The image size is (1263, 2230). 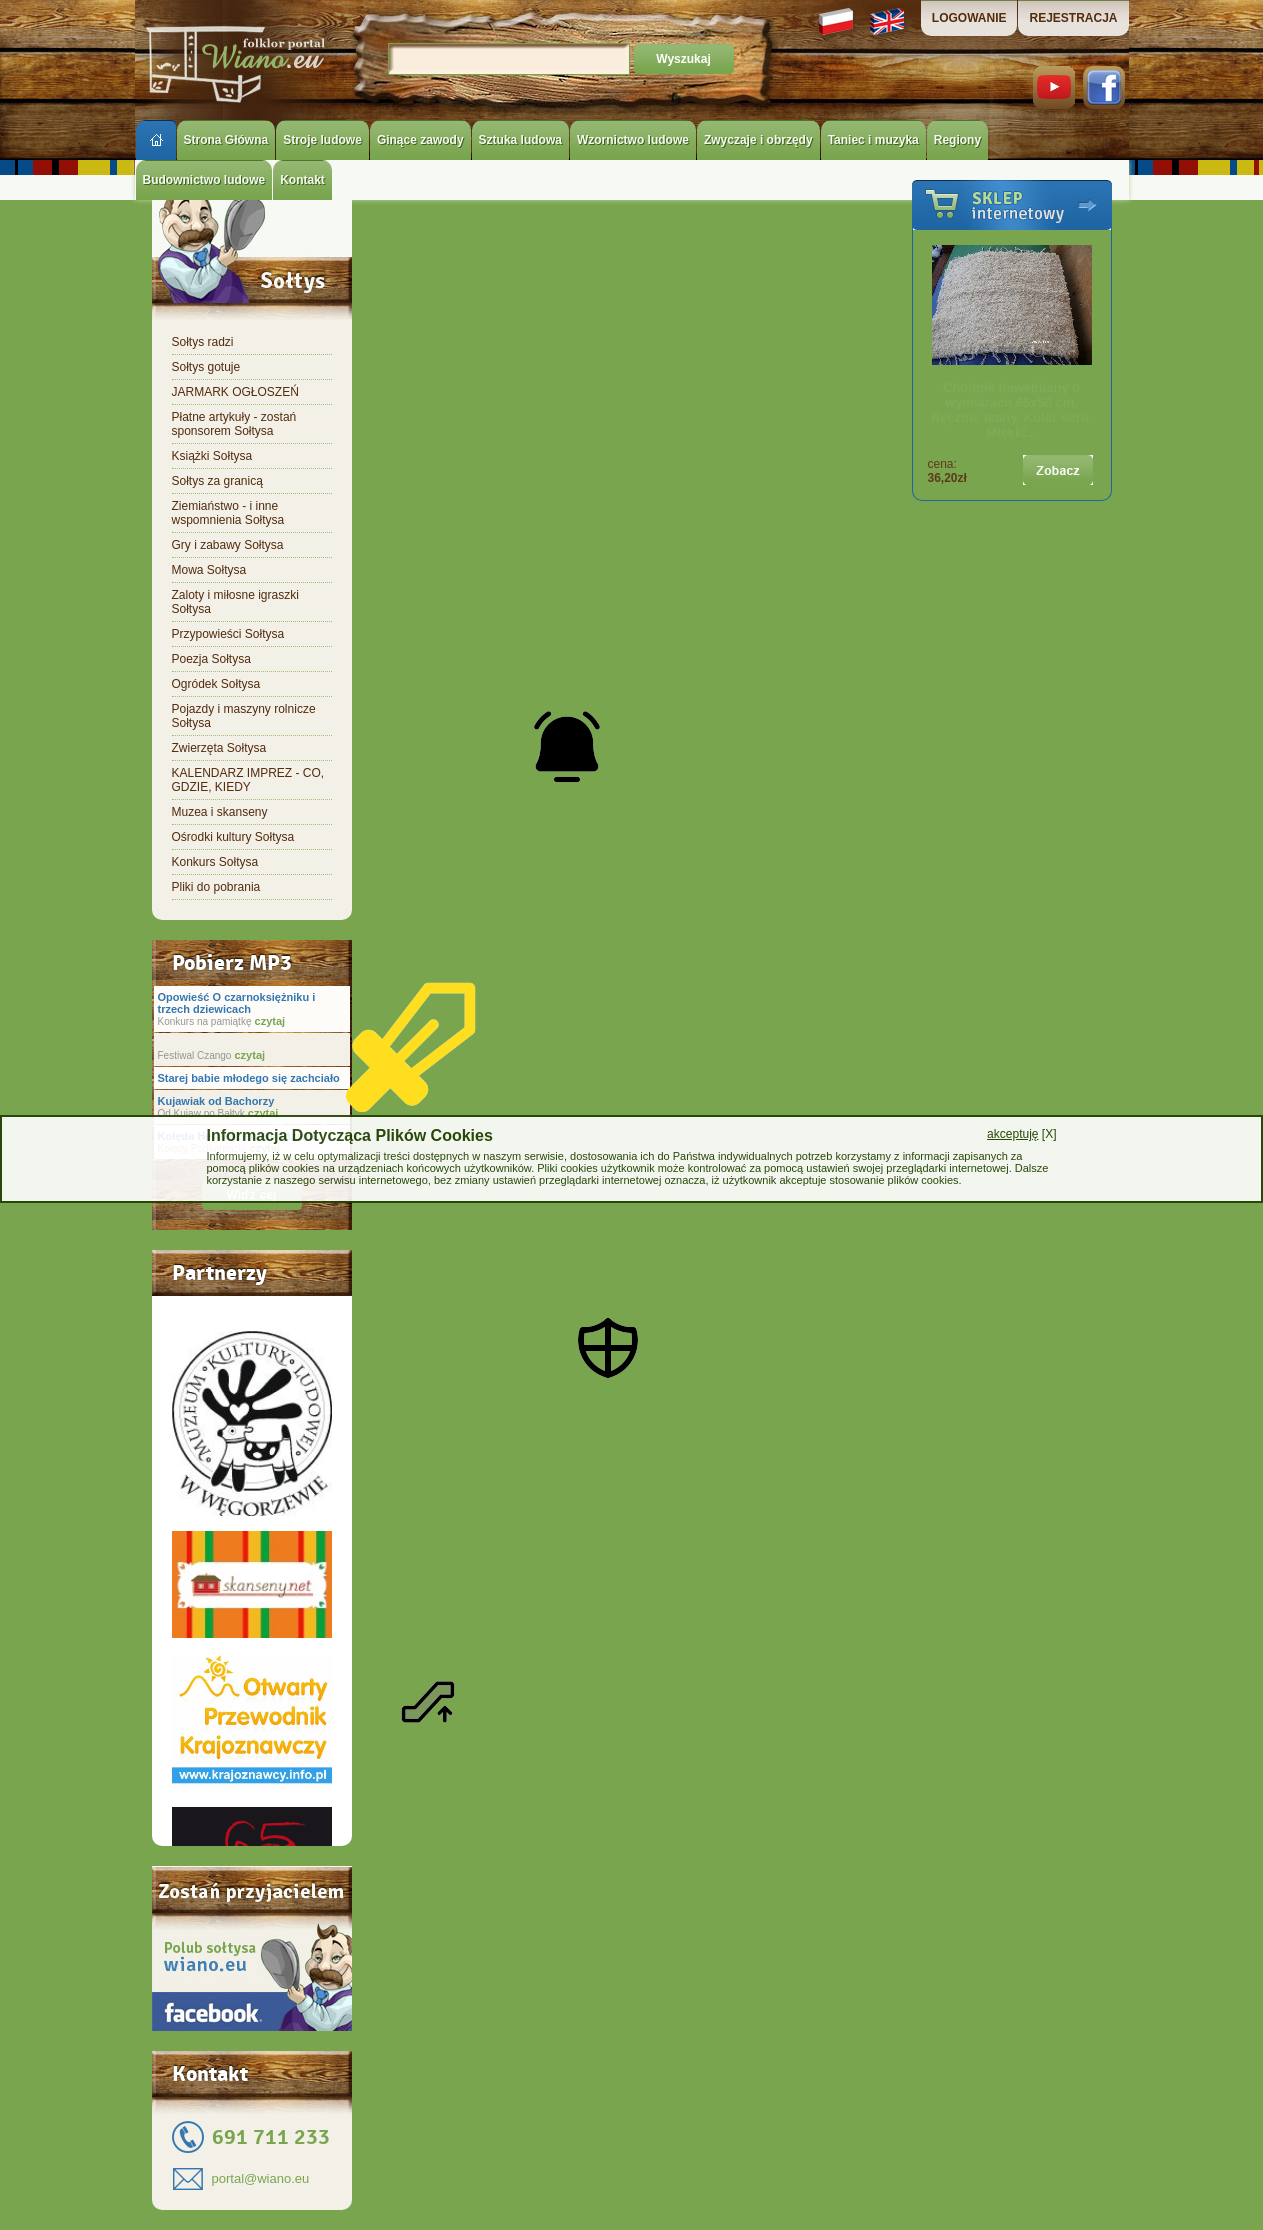 I want to click on access combat or battle features, so click(x=412, y=1045).